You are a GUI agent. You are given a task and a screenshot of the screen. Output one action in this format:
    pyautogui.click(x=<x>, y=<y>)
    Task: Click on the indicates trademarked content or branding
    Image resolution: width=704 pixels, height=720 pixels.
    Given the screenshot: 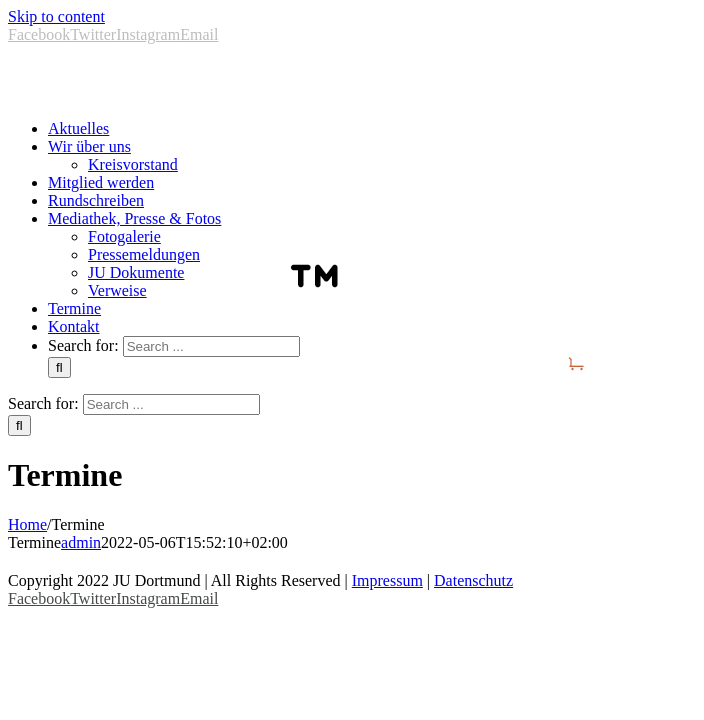 What is the action you would take?
    pyautogui.click(x=315, y=276)
    